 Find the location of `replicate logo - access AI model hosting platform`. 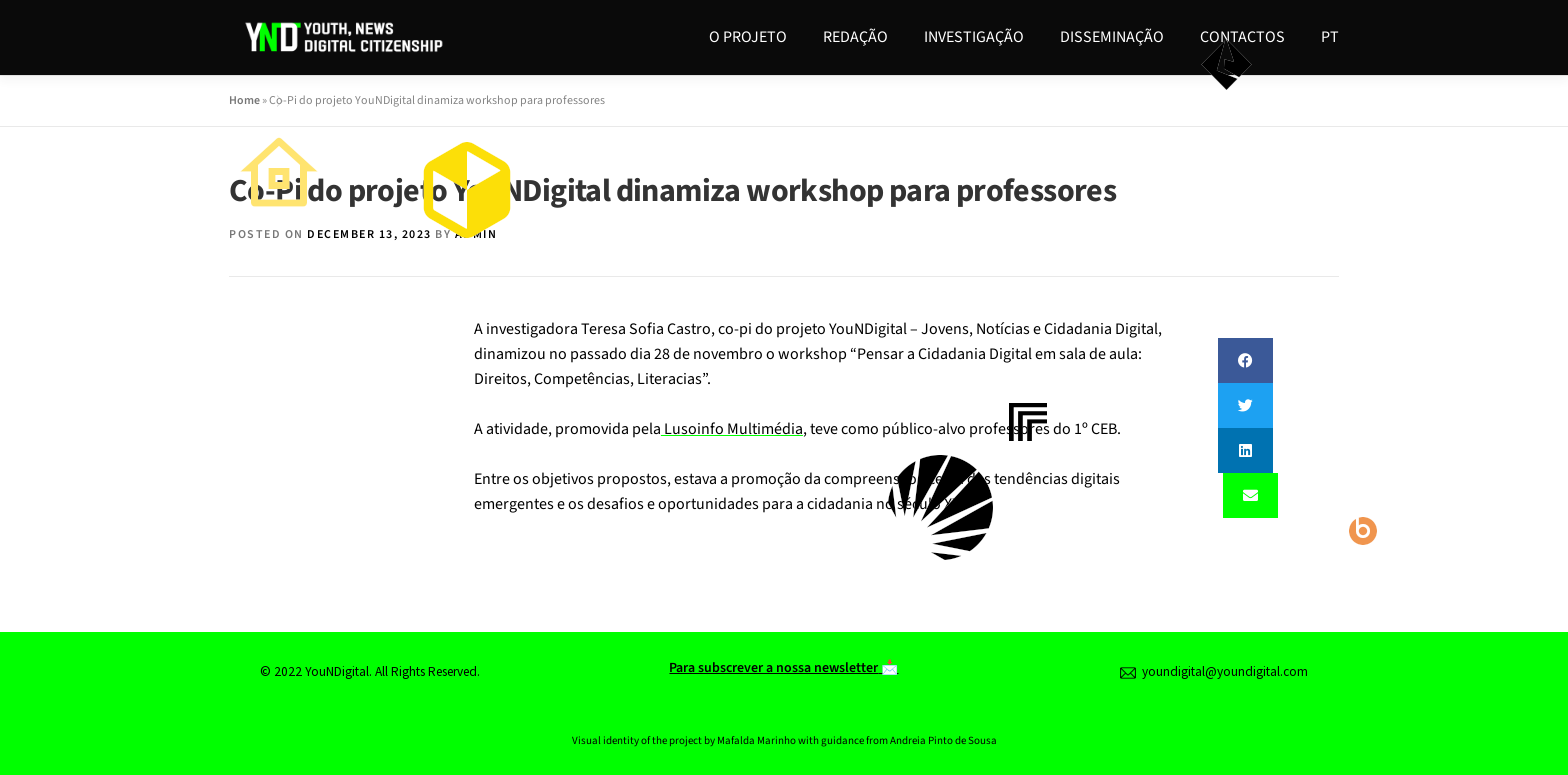

replicate logo - access AI model hosting platform is located at coordinates (1028, 422).